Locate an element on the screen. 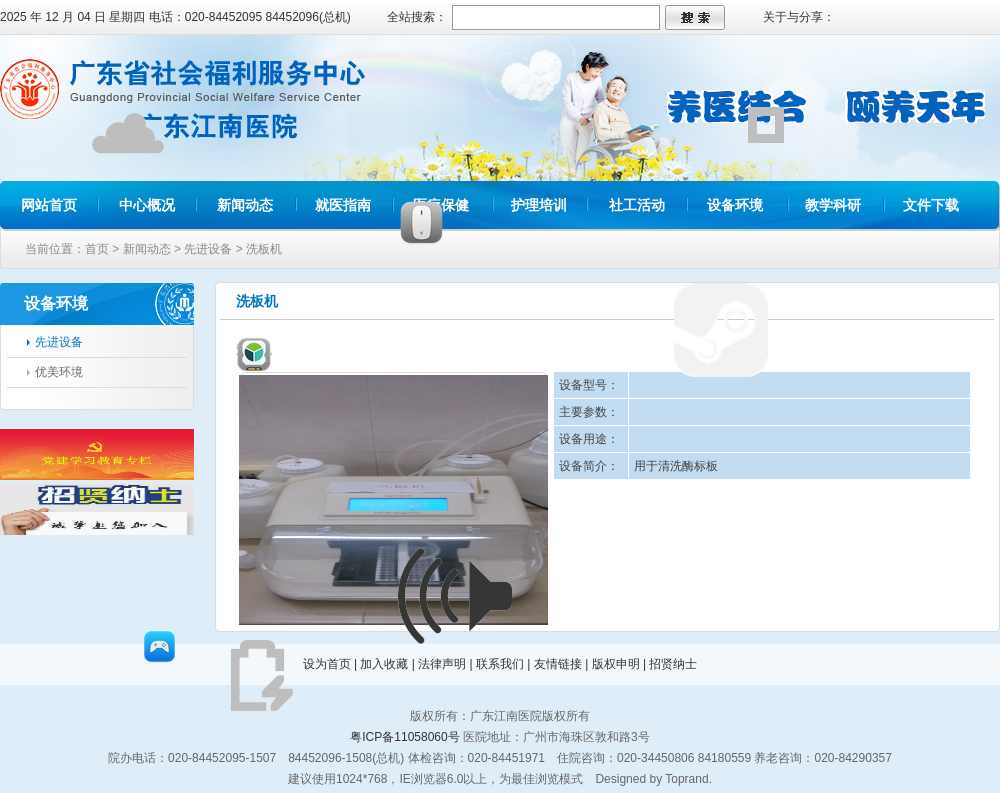 The height and width of the screenshot is (793, 1000). maximize the current window to full screen is located at coordinates (766, 125).